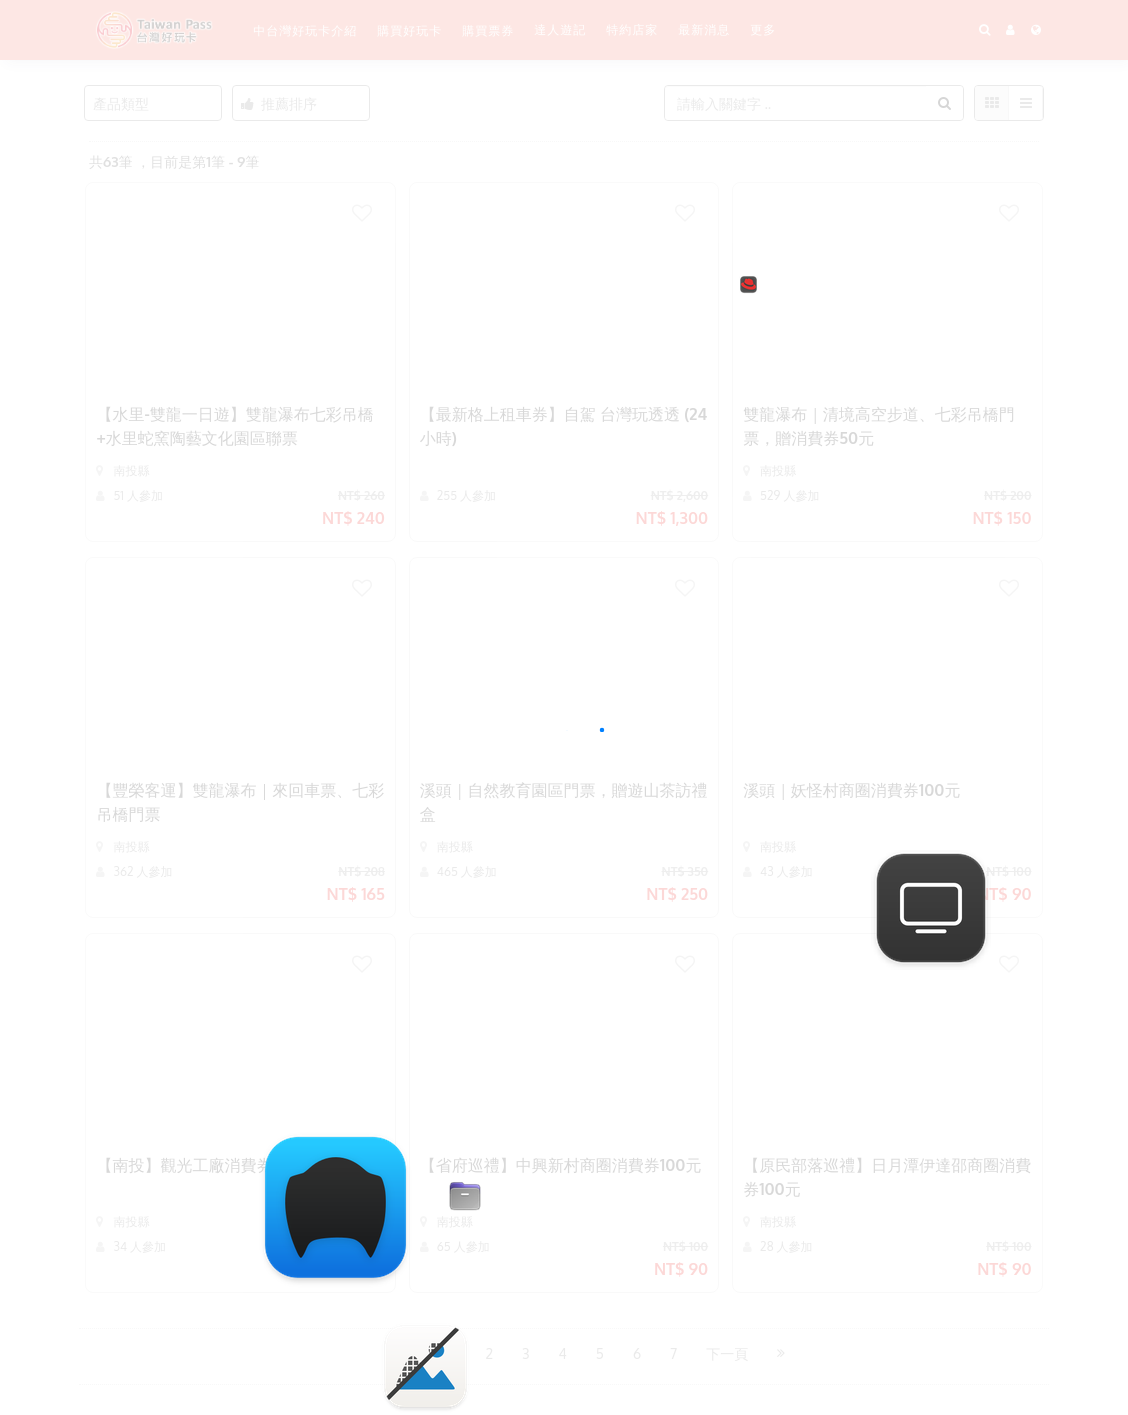 The width and height of the screenshot is (1128, 1415). I want to click on launch redream dreamcast emulator, so click(335, 1207).